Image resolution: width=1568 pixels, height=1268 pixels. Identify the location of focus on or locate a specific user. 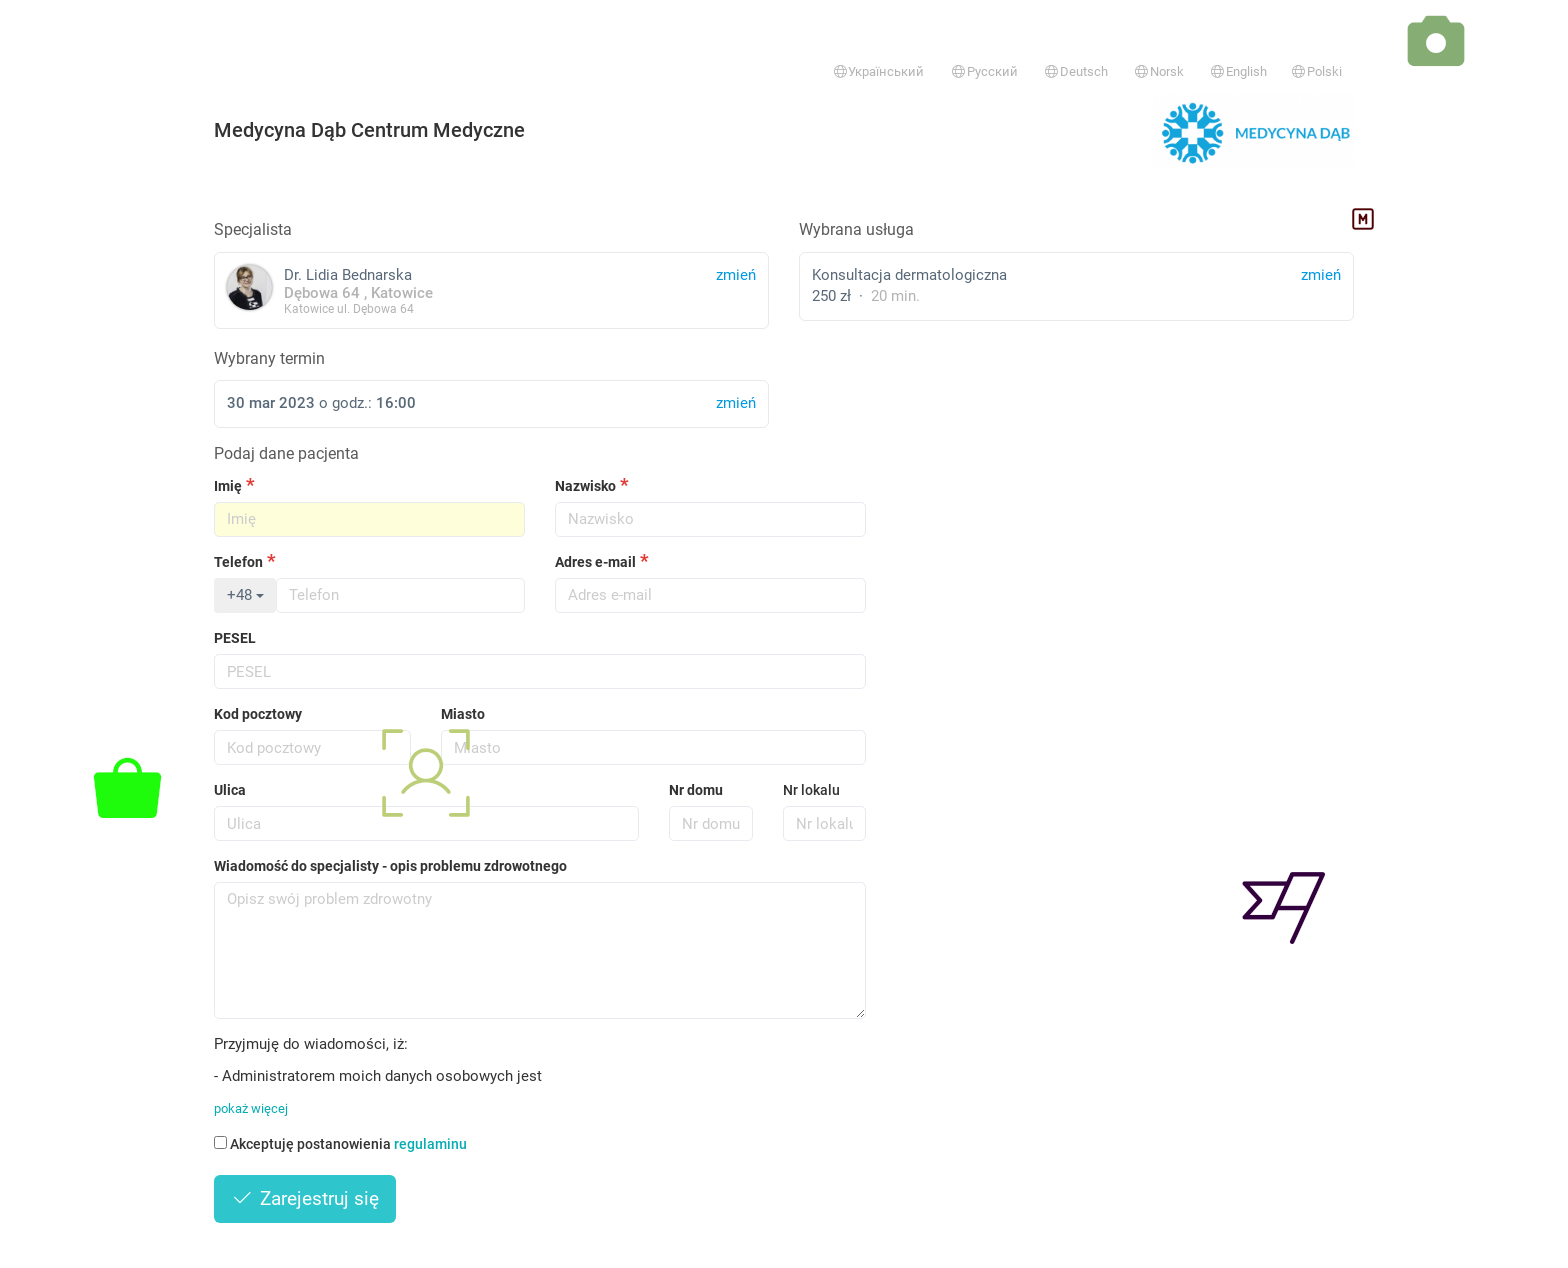
(426, 773).